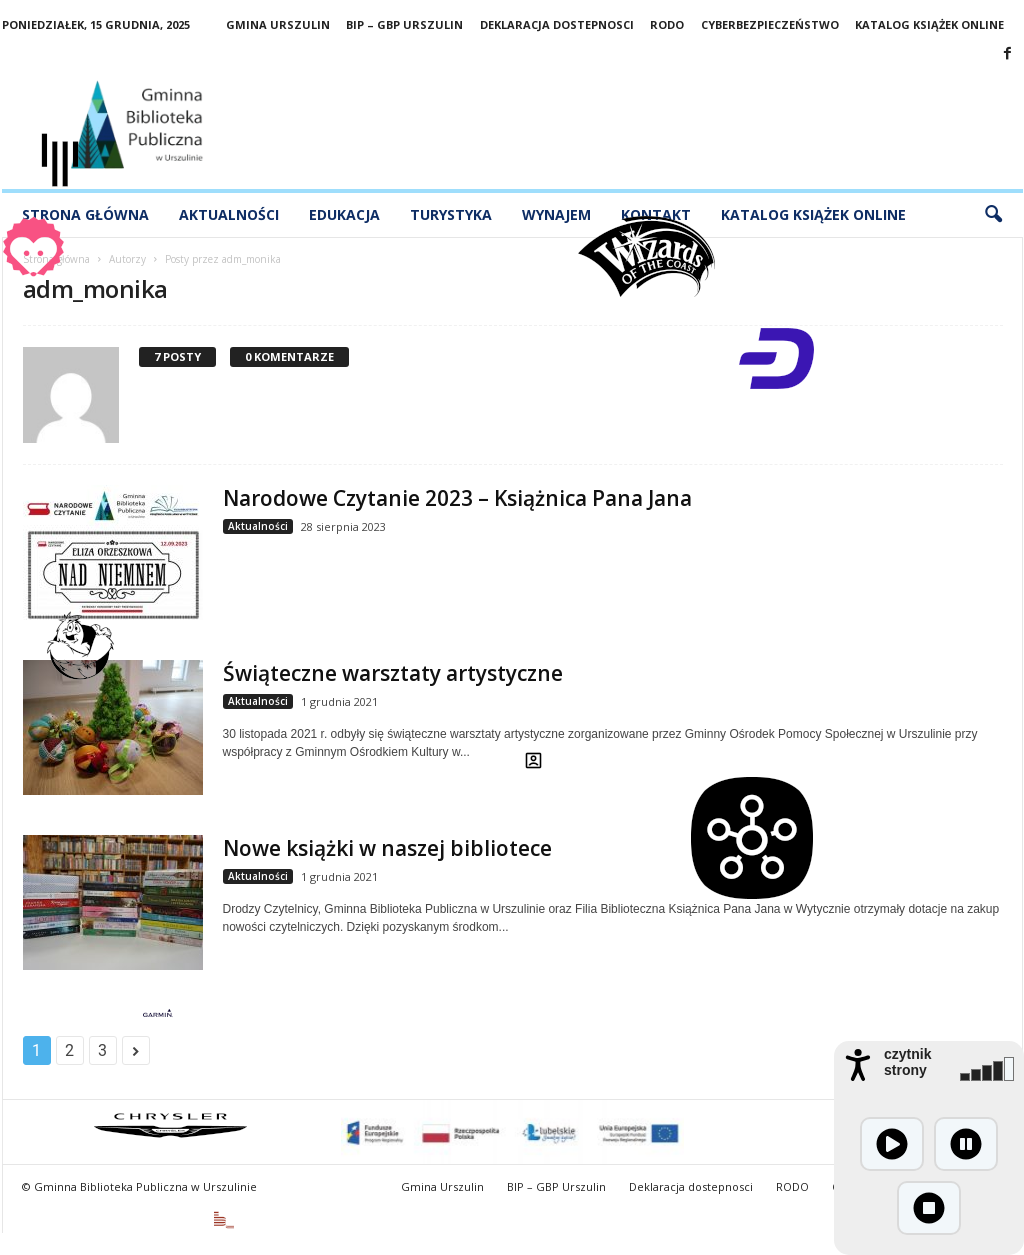  What do you see at coordinates (80, 645) in the screenshot?
I see `the red yeti brand logo` at bounding box center [80, 645].